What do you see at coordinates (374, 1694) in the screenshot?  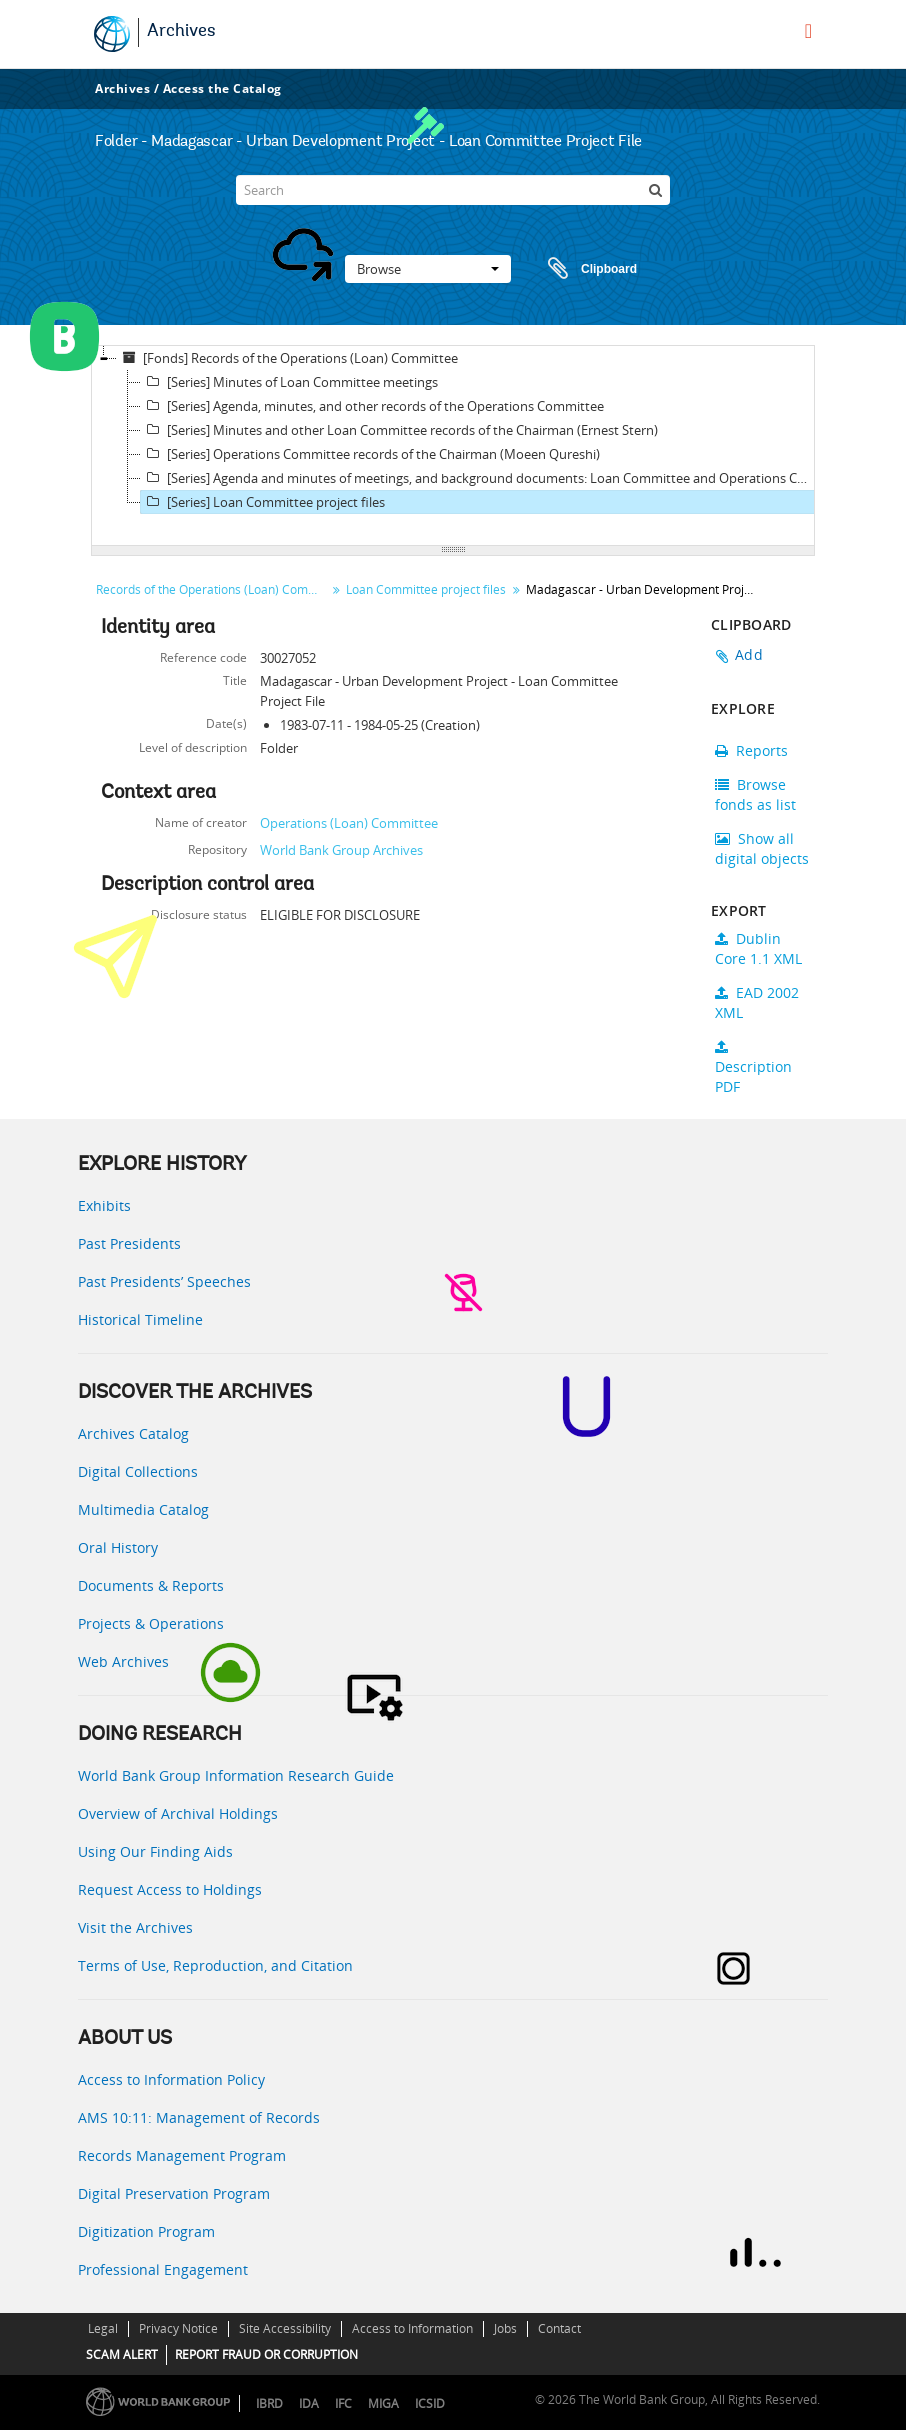 I see `access video playback settings` at bounding box center [374, 1694].